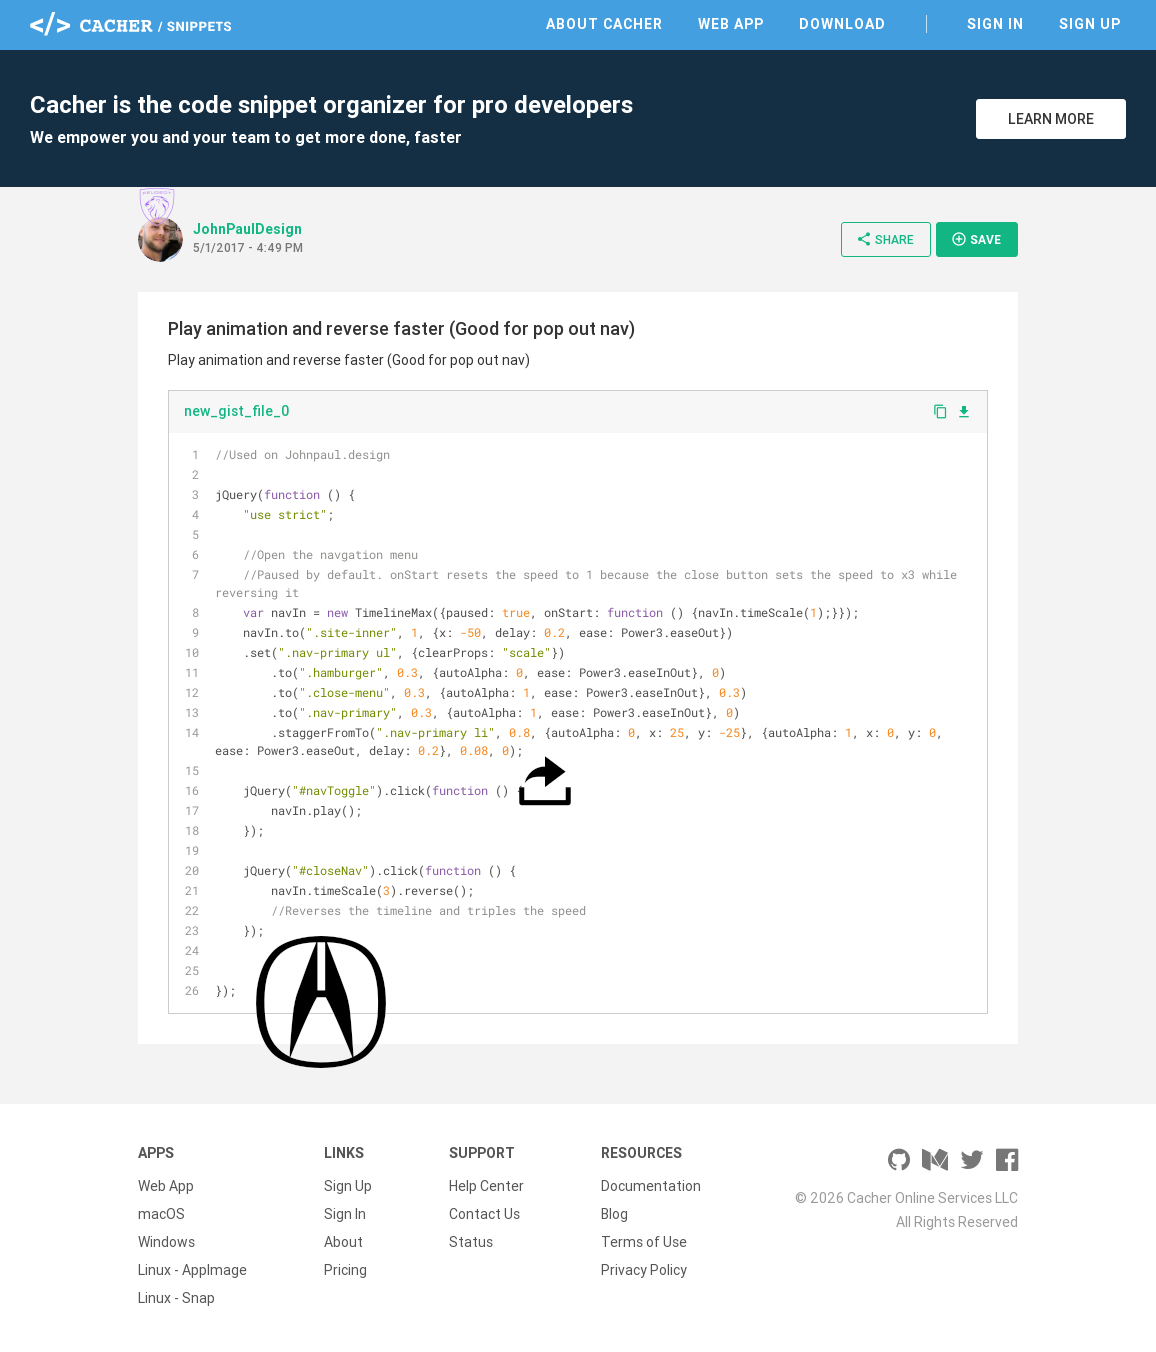 This screenshot has width=1156, height=1352. Describe the element at coordinates (157, 207) in the screenshot. I see `Peugeot brand logo` at that location.